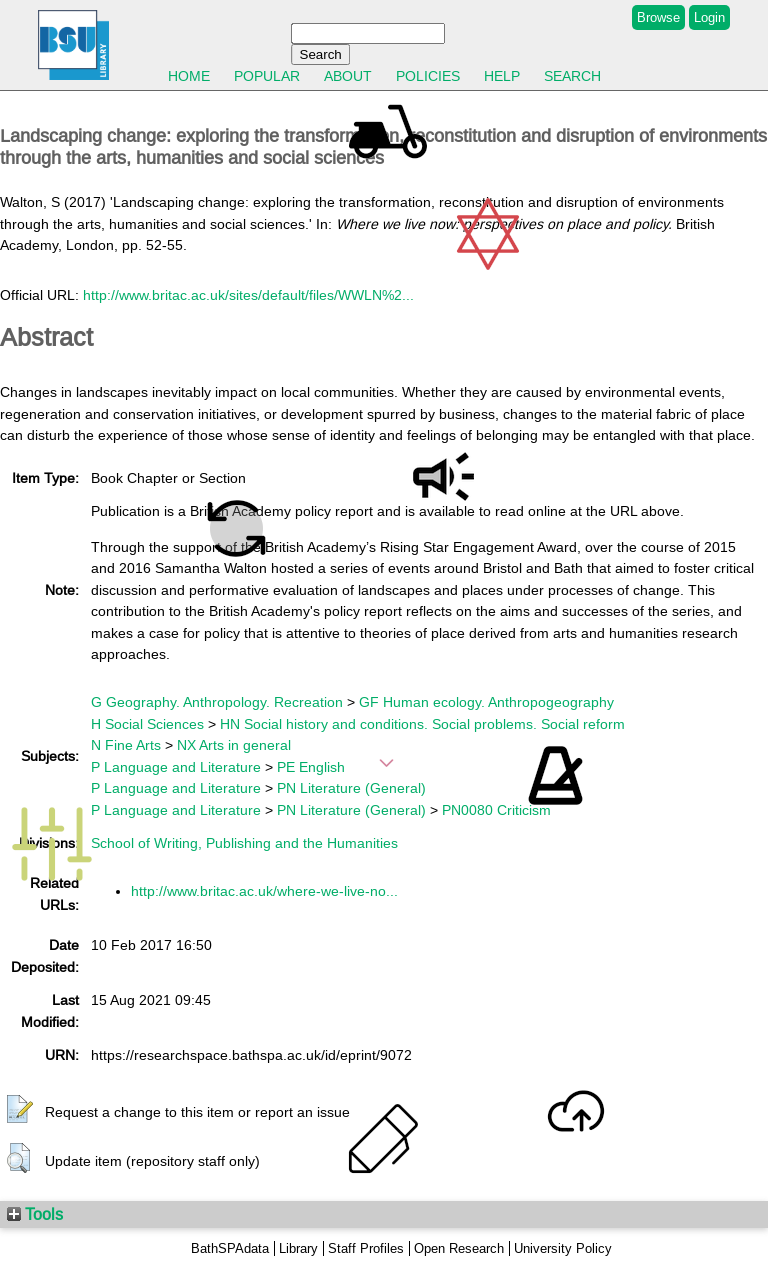  Describe the element at coordinates (555, 775) in the screenshot. I see `adjust tempo or timing settings` at that location.